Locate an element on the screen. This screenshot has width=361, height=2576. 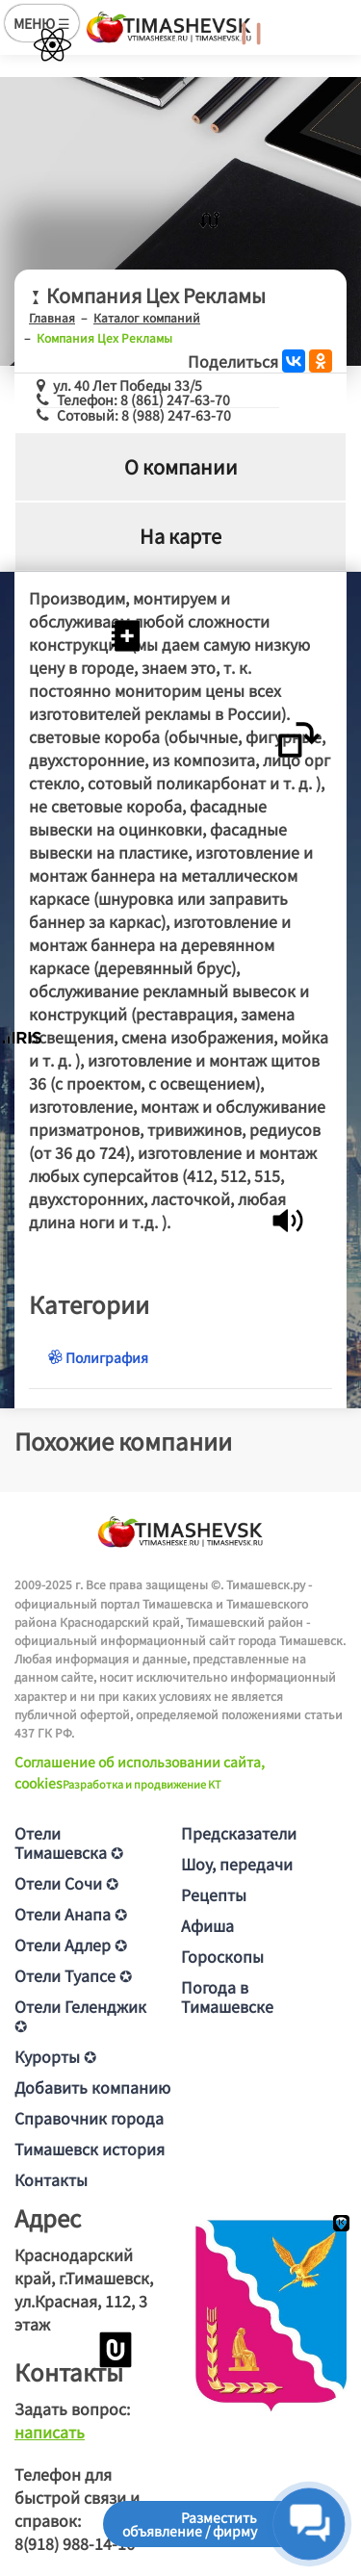
rotate object clockwise is located at coordinates (297, 739).